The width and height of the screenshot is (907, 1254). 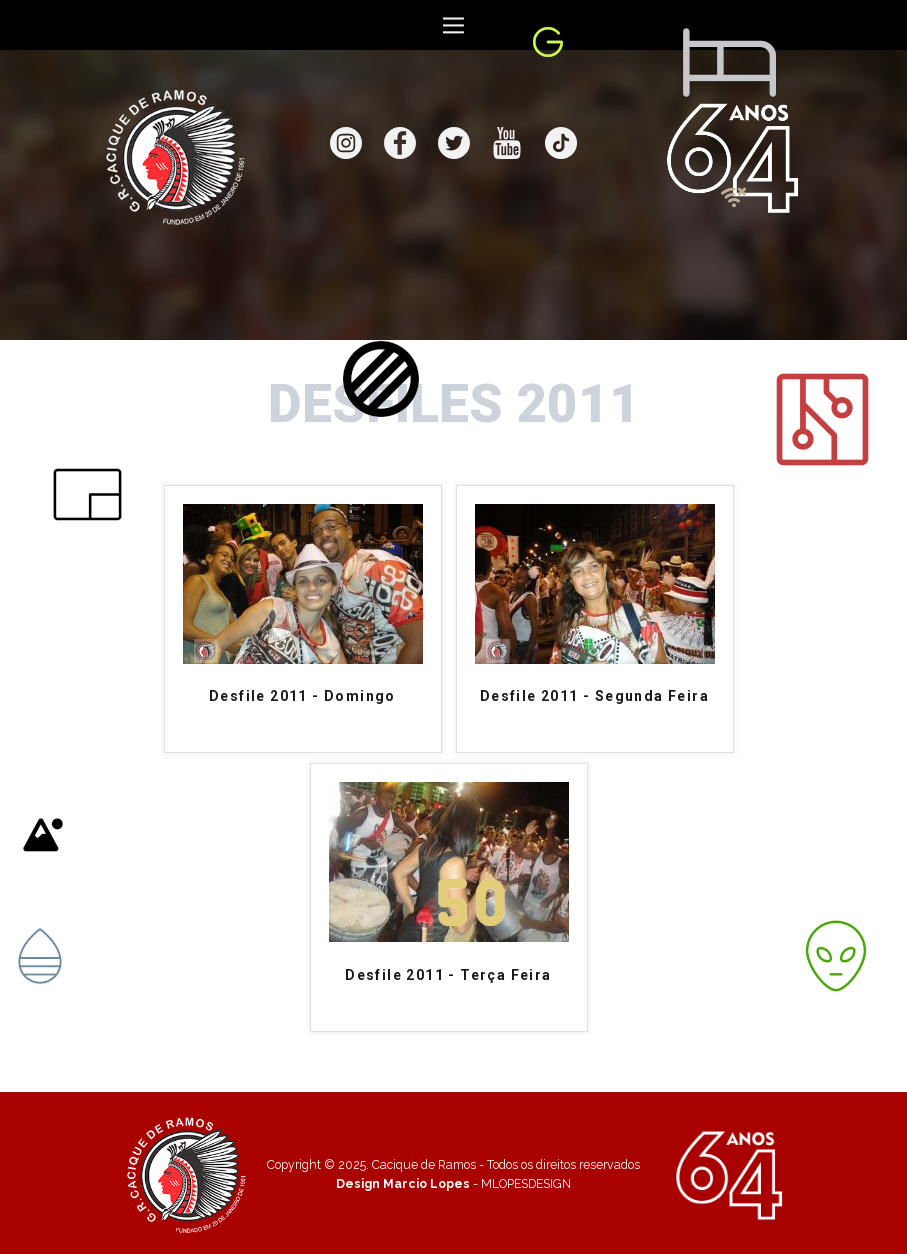 I want to click on indicates sci-fi or extraterrestrial content, so click(x=836, y=956).